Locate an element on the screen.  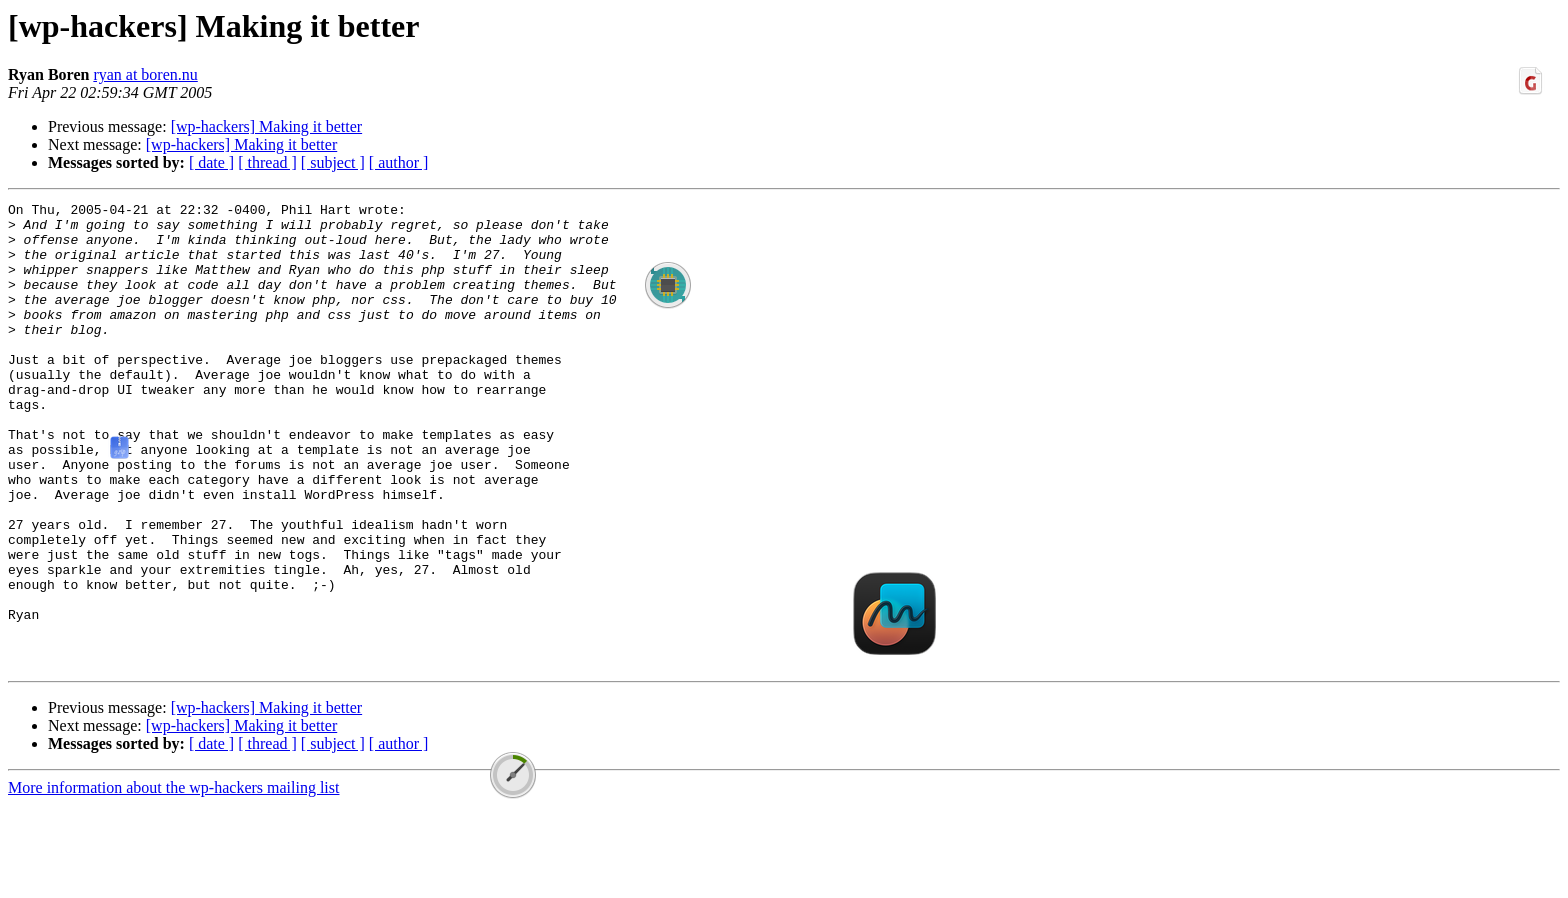
open sysprof system profiler is located at coordinates (513, 775).